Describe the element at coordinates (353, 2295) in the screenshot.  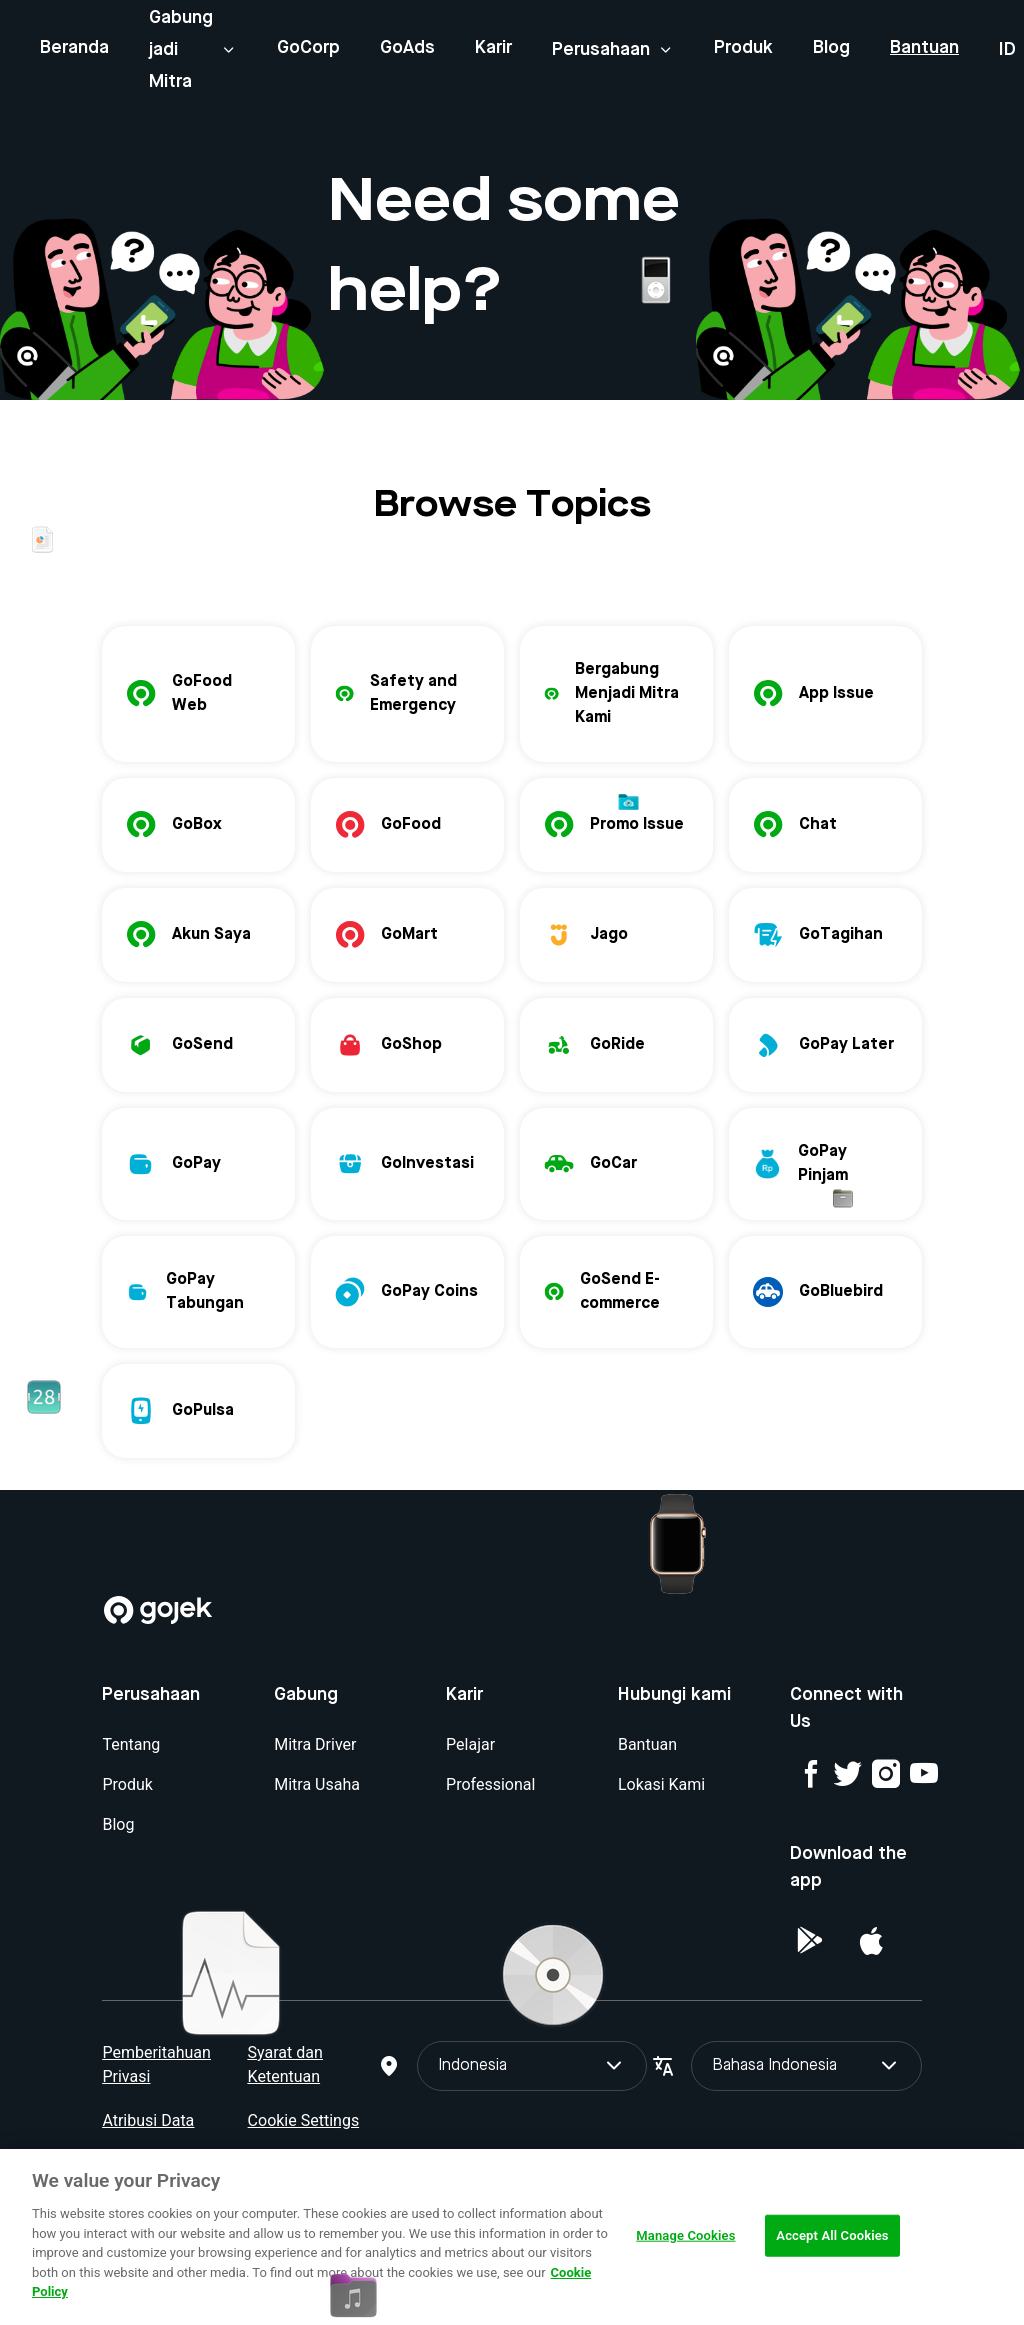
I see `open your music folder` at that location.